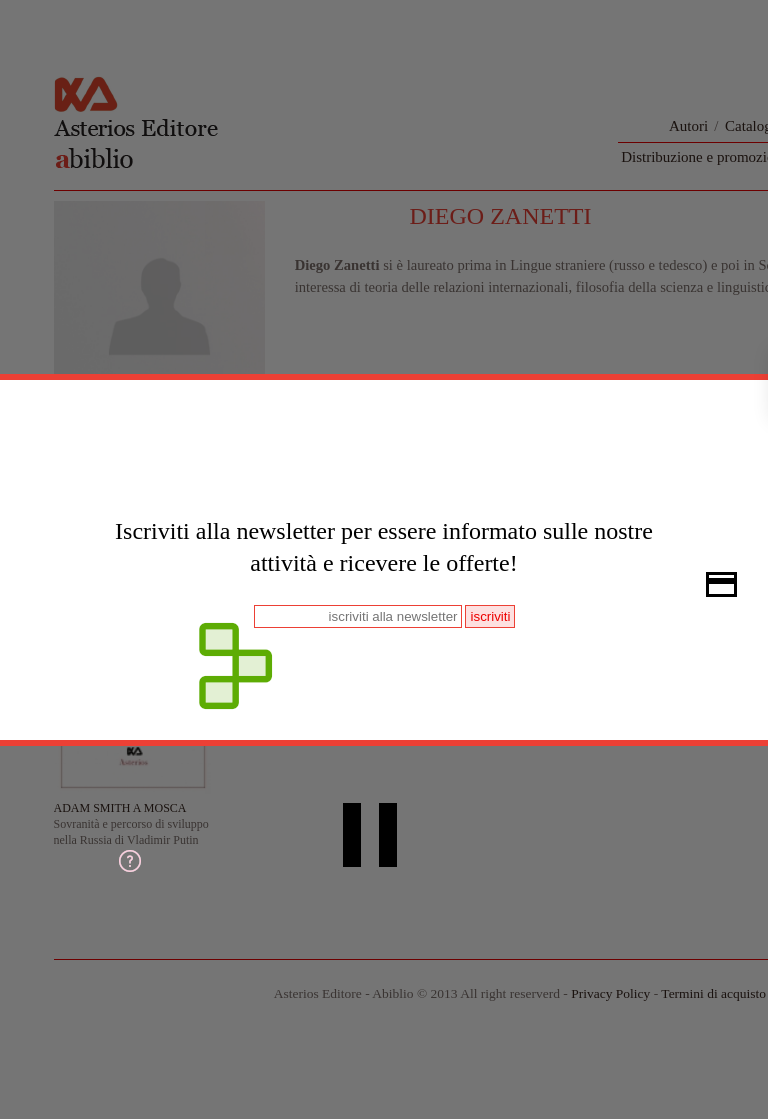 Image resolution: width=768 pixels, height=1119 pixels. Describe the element at coordinates (721, 584) in the screenshot. I see `access payment methods` at that location.